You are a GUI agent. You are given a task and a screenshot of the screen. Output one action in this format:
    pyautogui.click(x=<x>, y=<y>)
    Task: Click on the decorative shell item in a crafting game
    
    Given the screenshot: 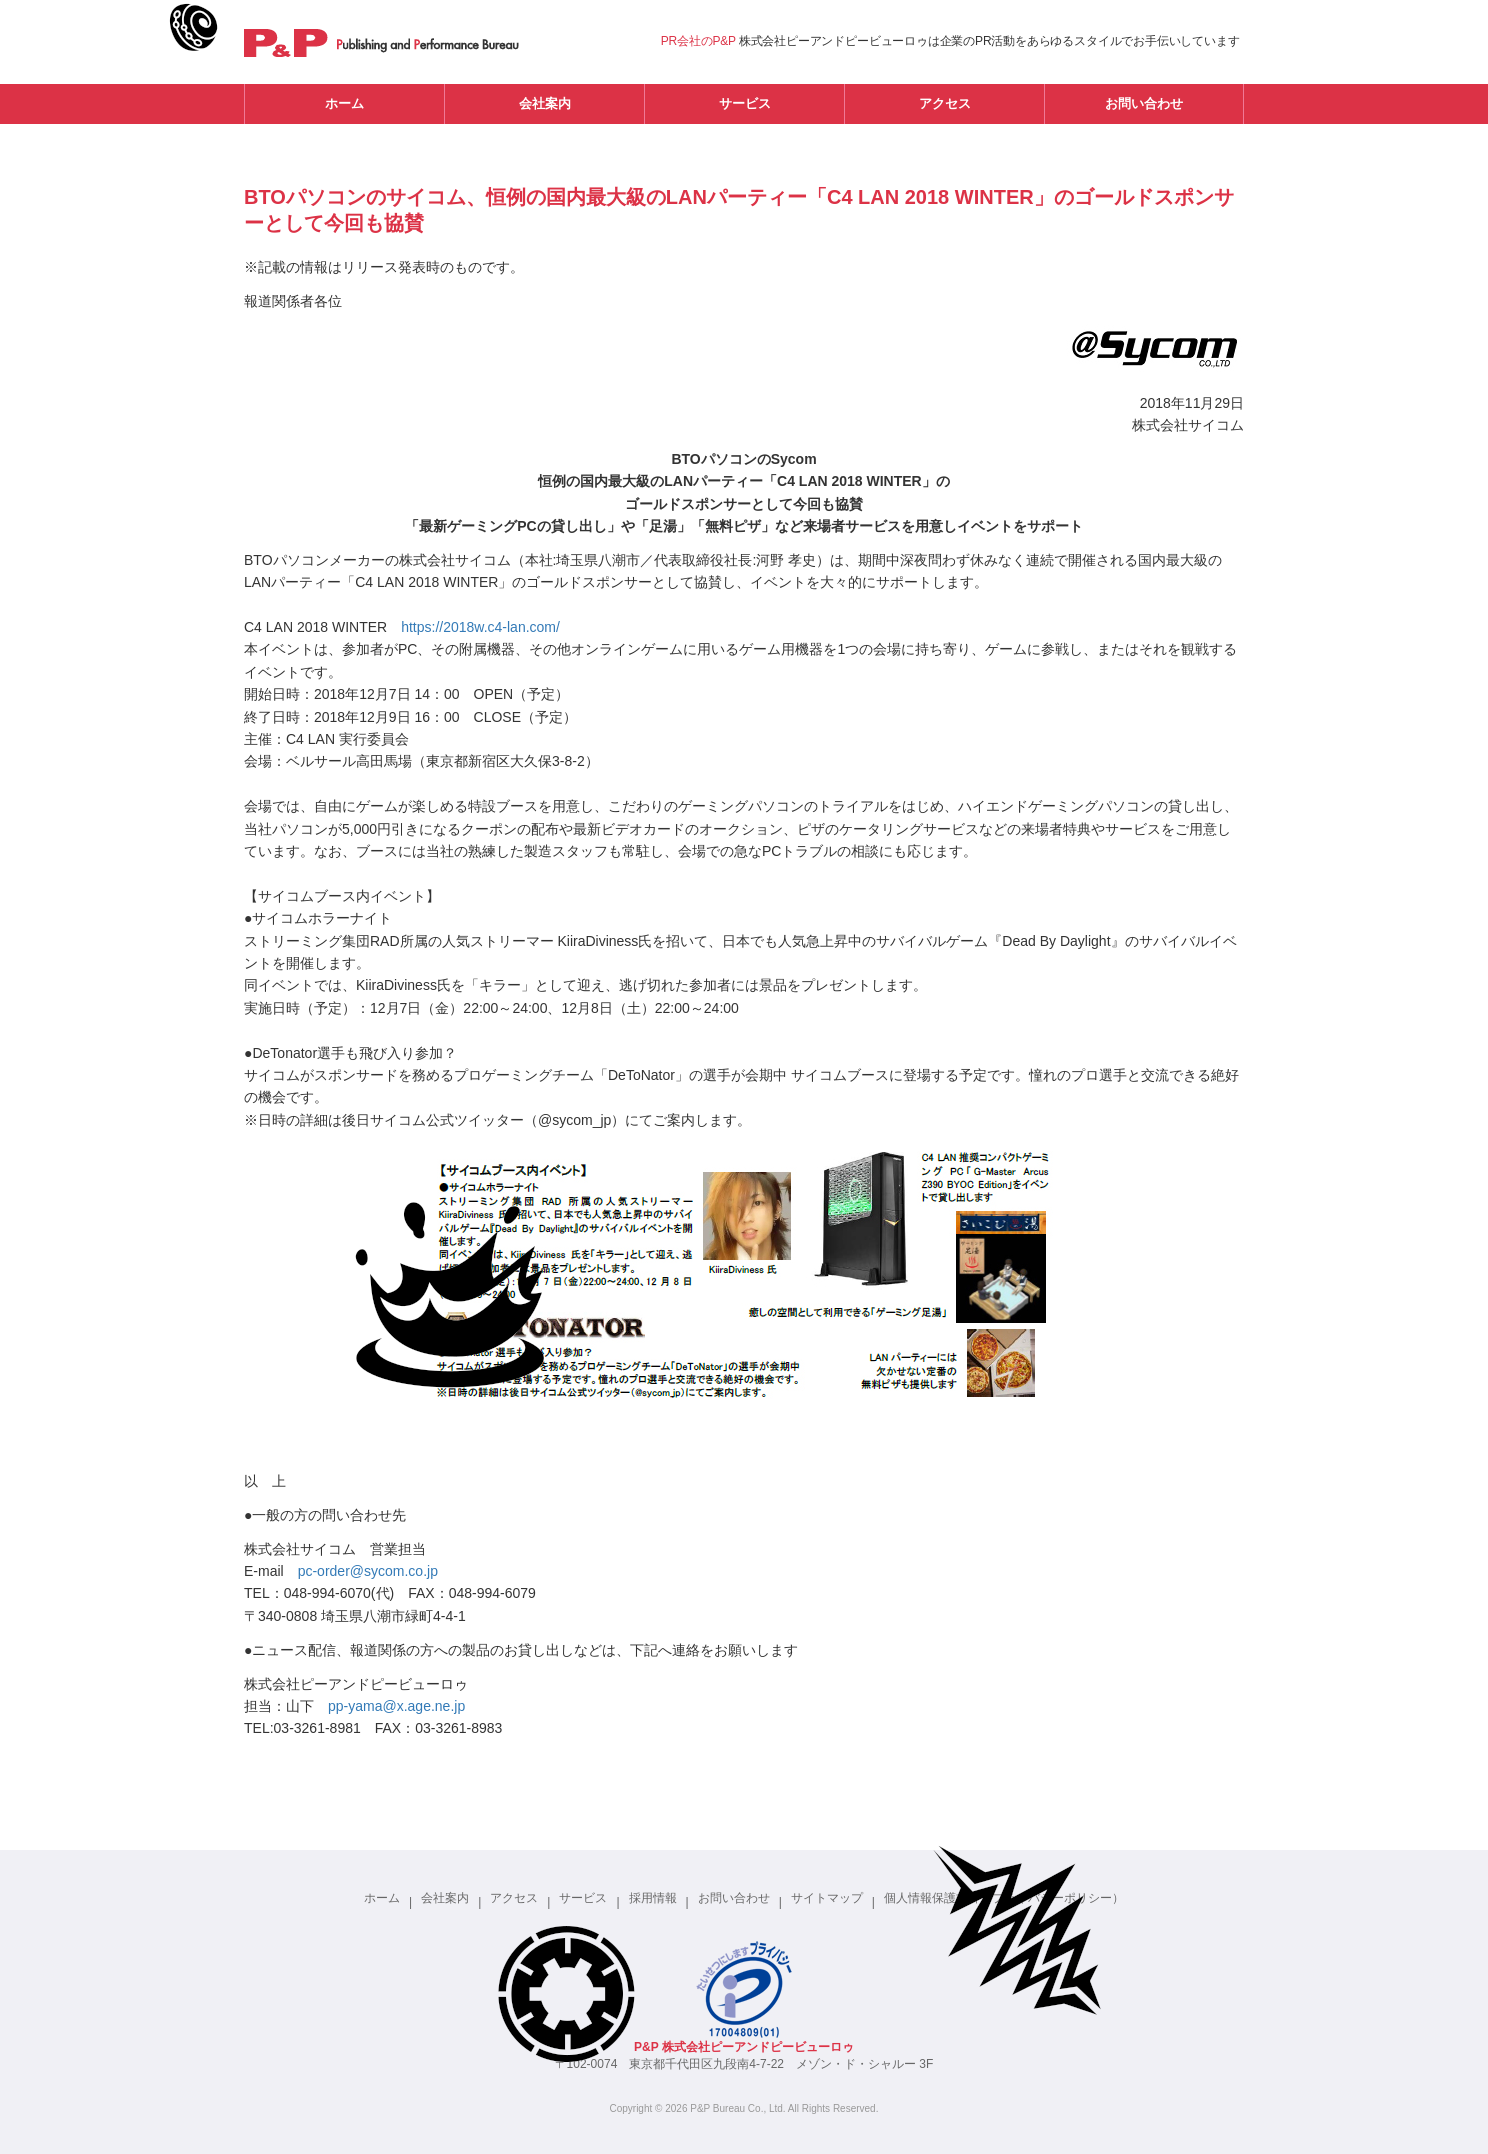 What is the action you would take?
    pyautogui.click(x=193, y=27)
    